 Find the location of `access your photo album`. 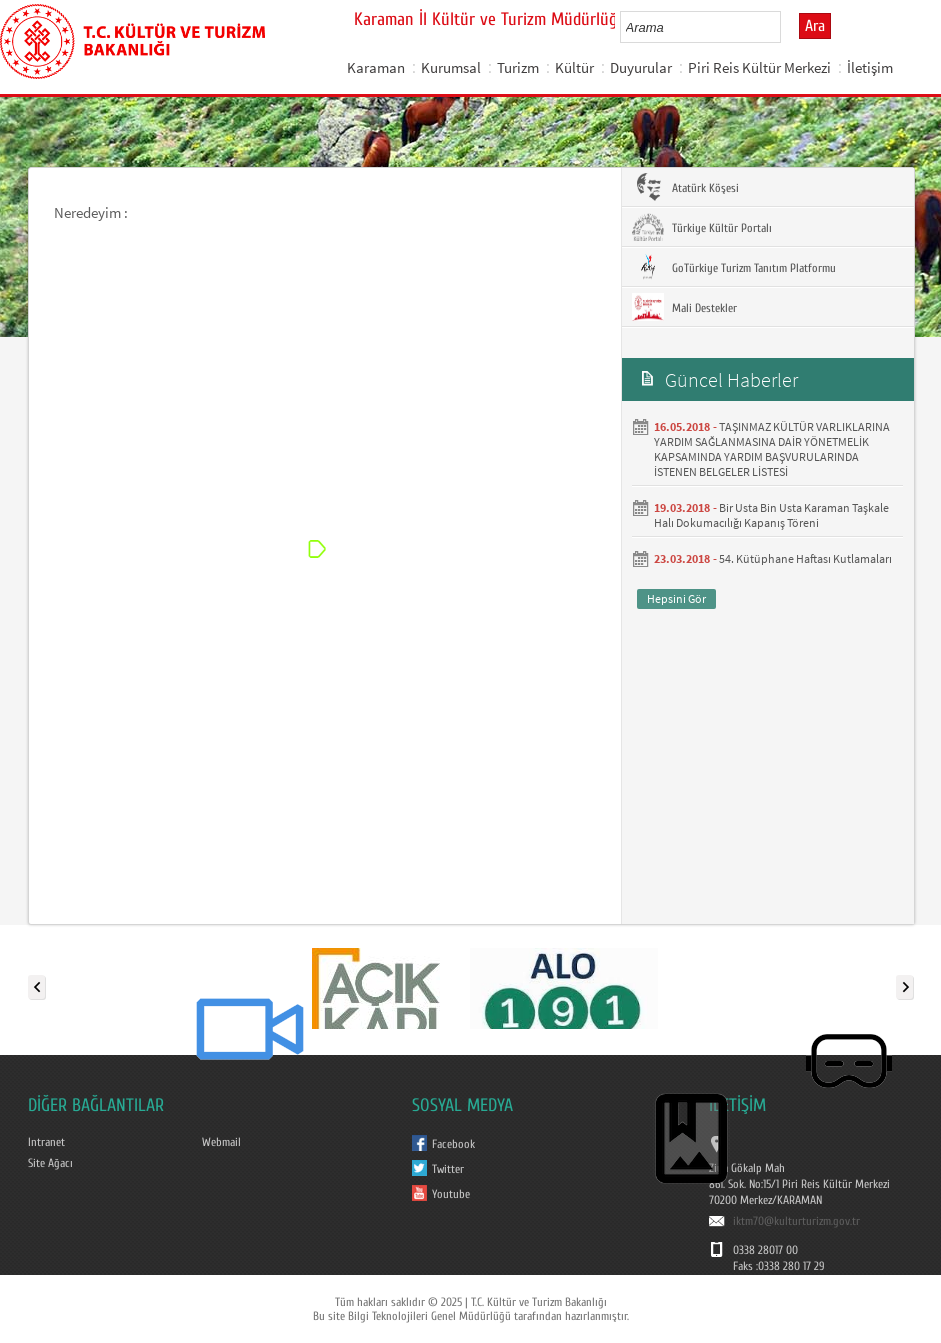

access your photo album is located at coordinates (691, 1138).